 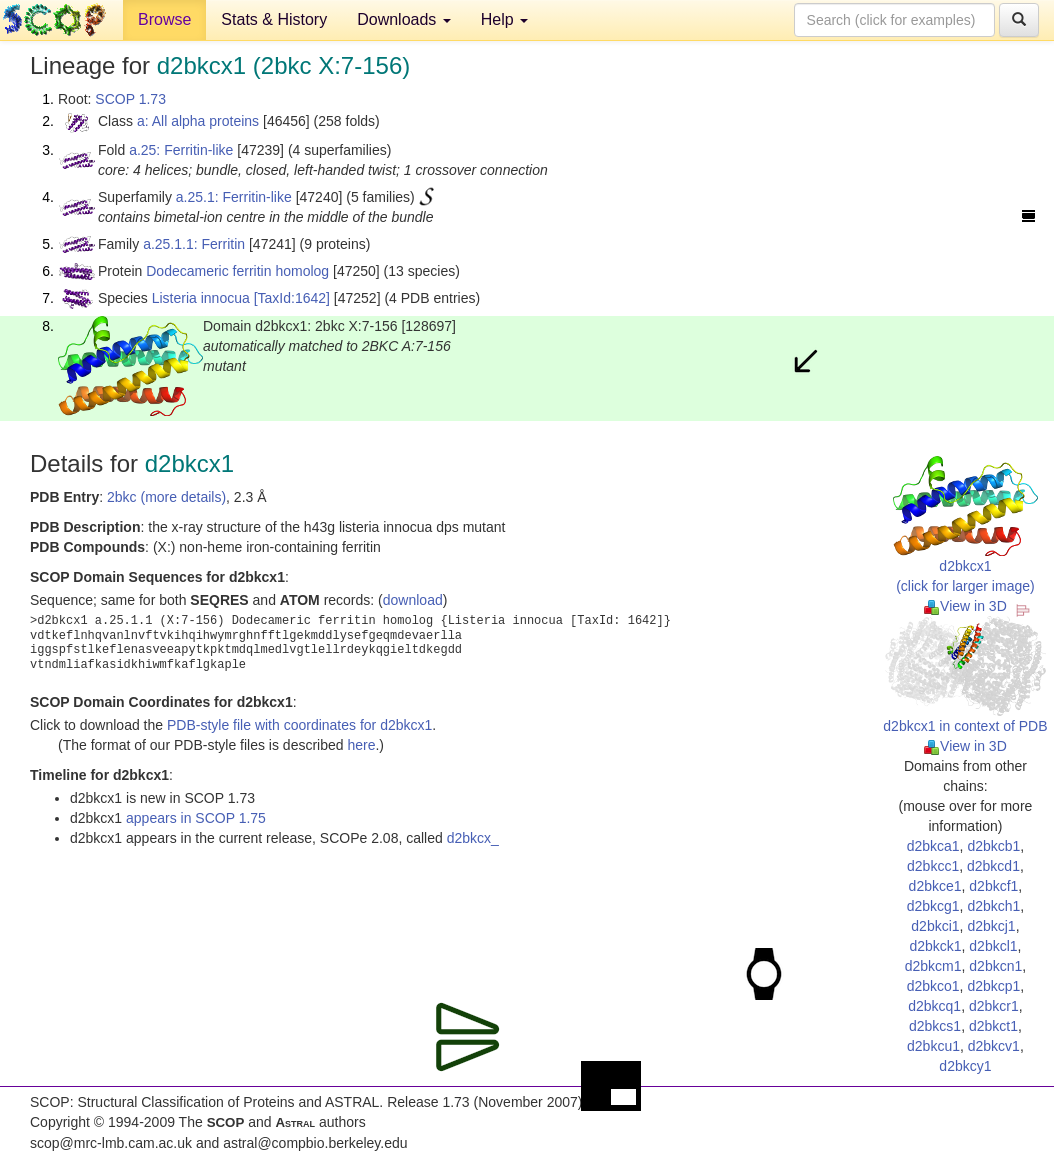 I want to click on add a branding watermark to video content, so click(x=611, y=1086).